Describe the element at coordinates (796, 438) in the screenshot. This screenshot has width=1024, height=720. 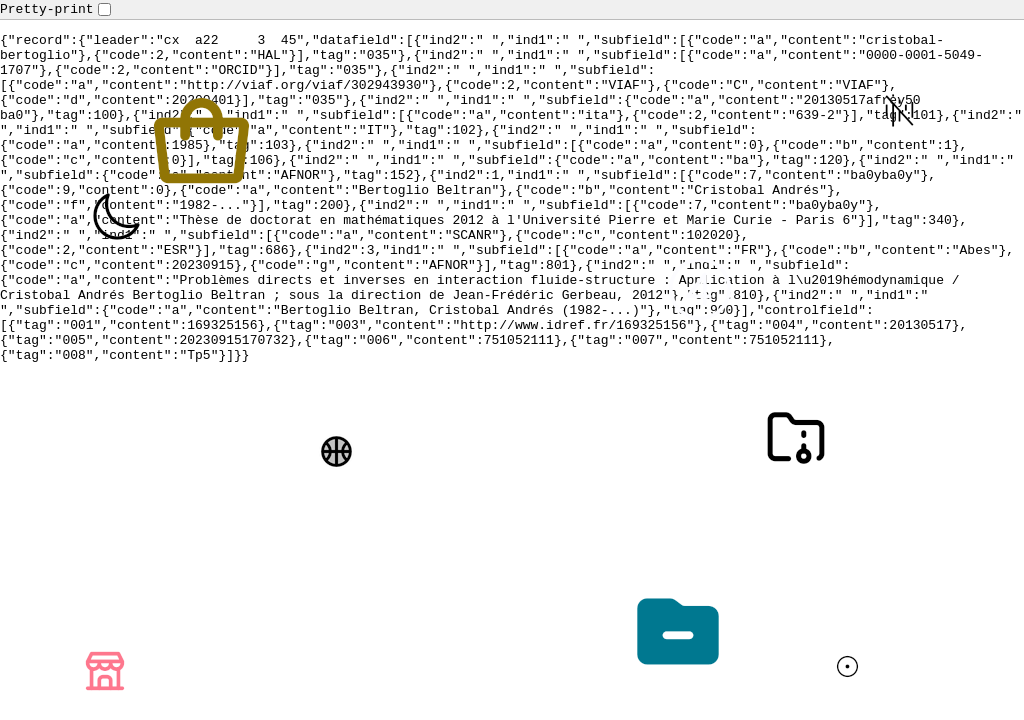
I see `access archived files or folders` at that location.